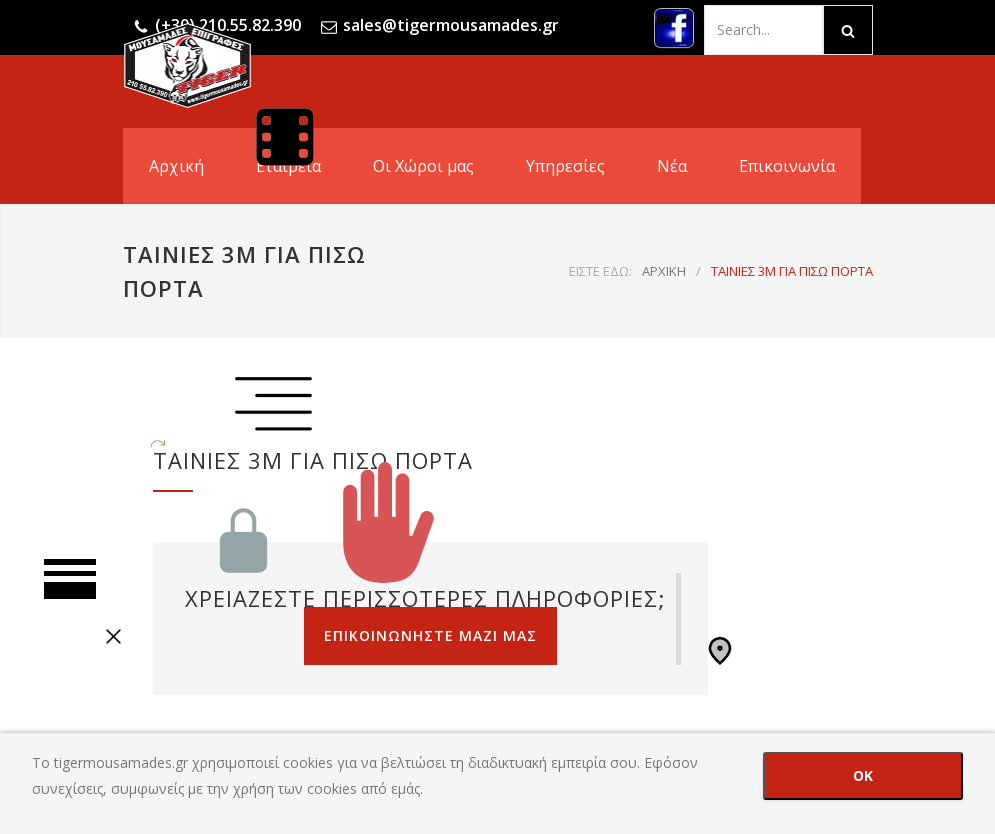 Image resolution: width=995 pixels, height=834 pixels. I want to click on redo last action, so click(157, 443).